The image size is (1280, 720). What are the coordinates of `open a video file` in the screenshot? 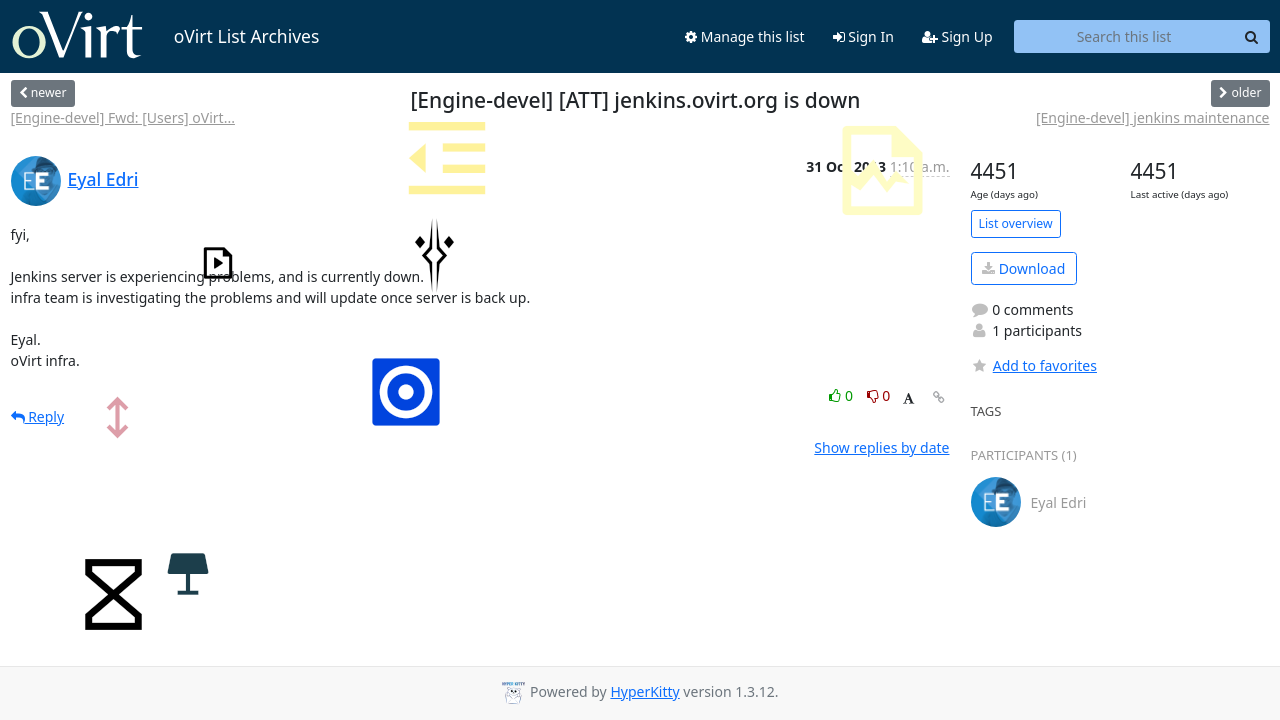 It's located at (218, 263).